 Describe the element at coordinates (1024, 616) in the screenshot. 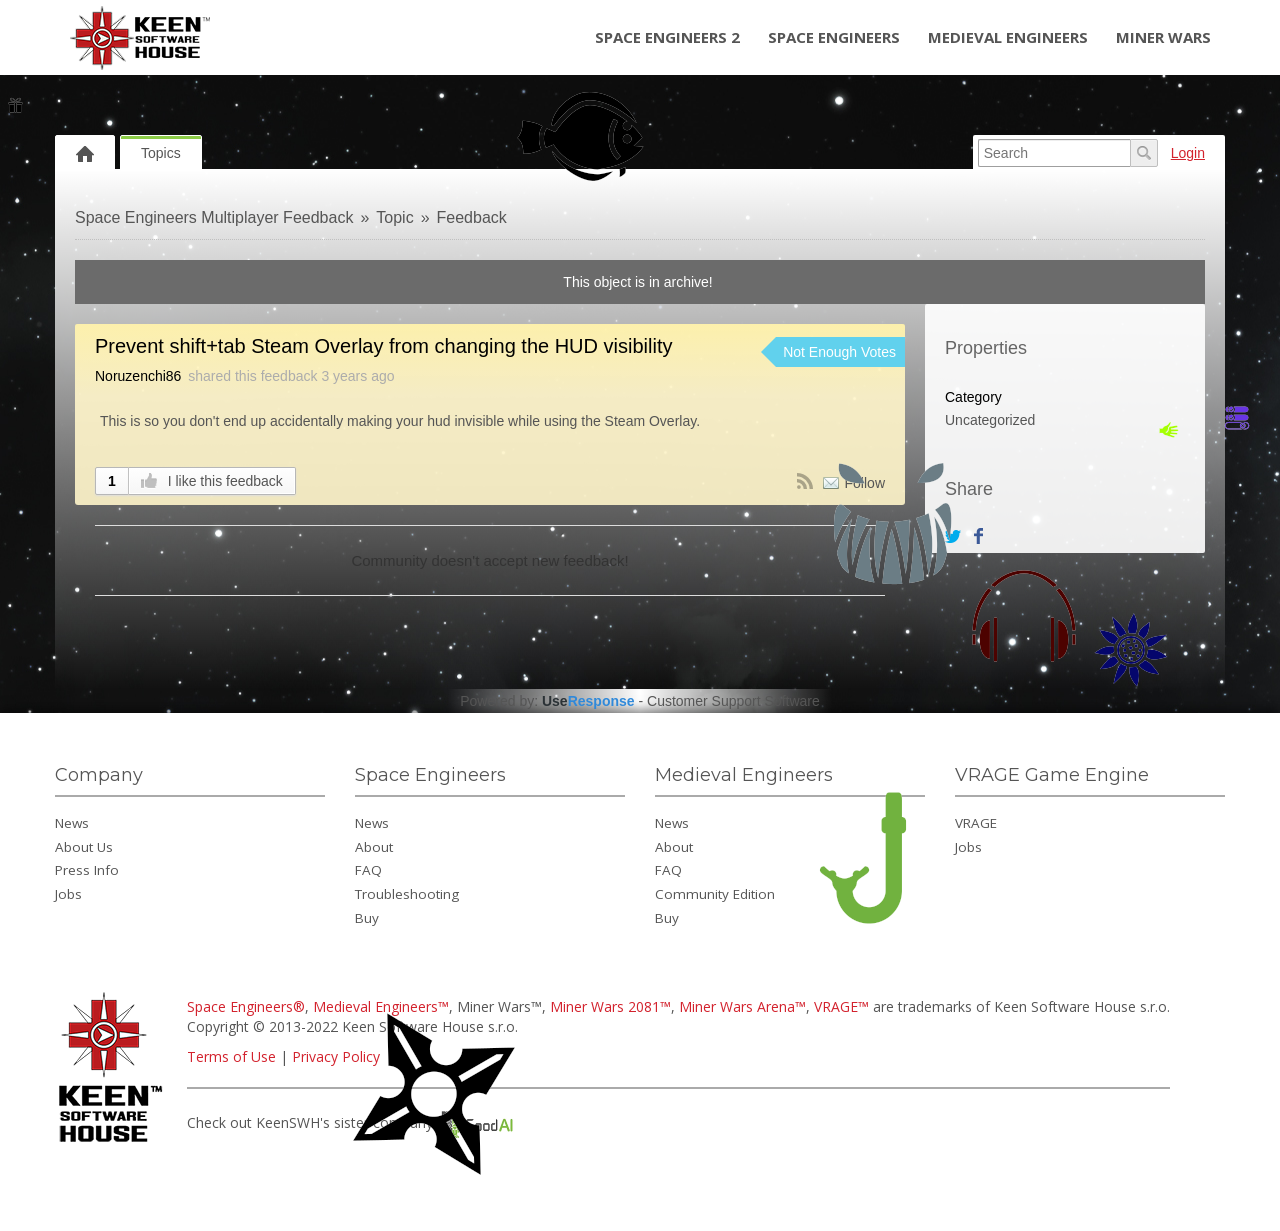

I see `listen to audio or music` at that location.